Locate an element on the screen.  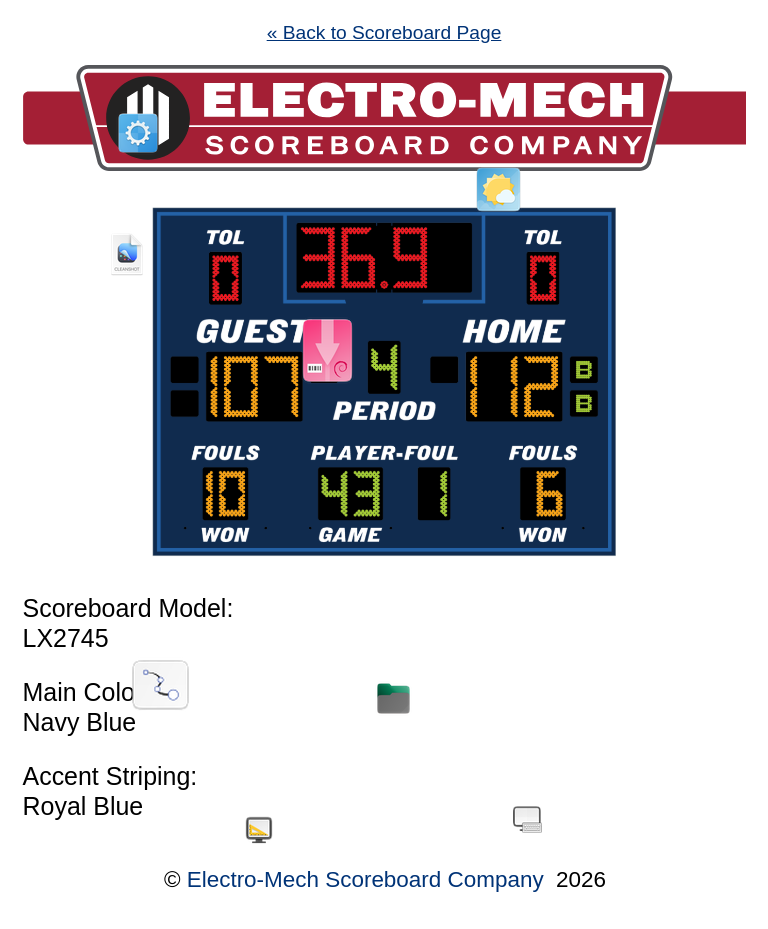
access computer or desktop settings is located at coordinates (527, 819).